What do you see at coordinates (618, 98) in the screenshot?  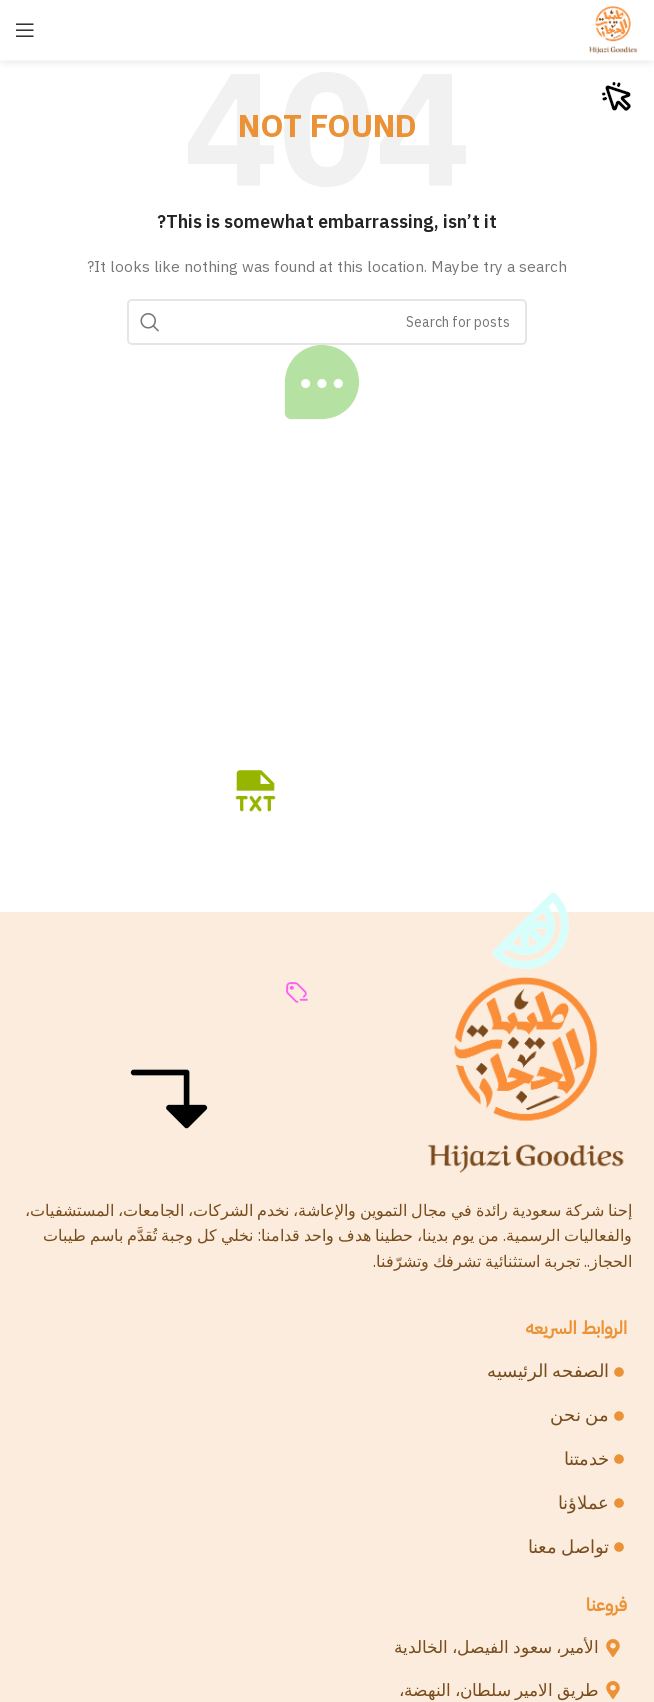 I see `click or tap to interact` at bounding box center [618, 98].